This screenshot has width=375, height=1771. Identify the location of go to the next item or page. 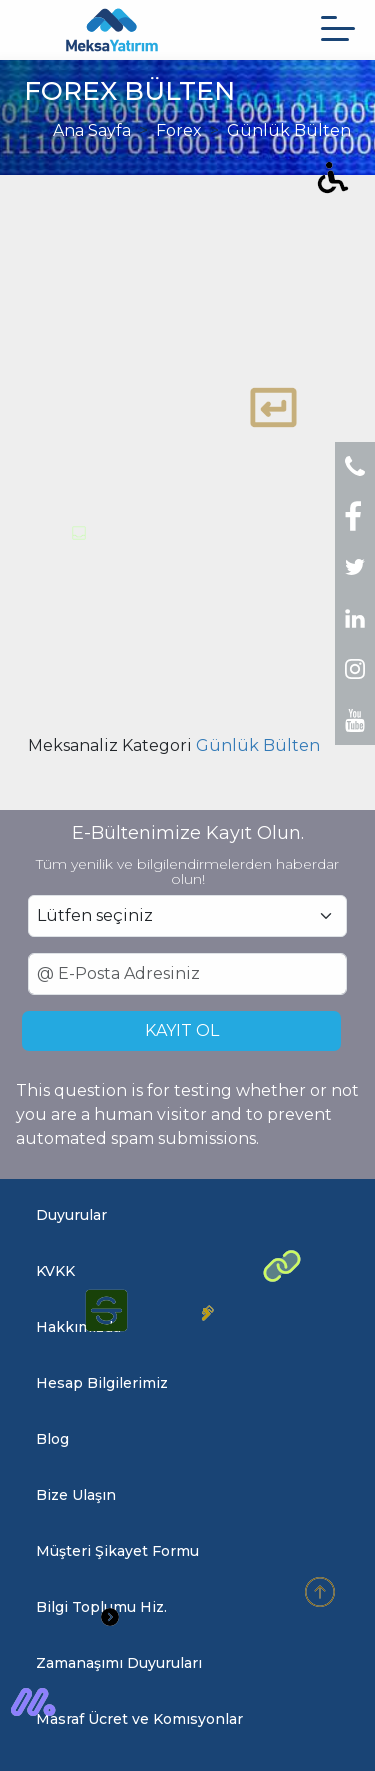
(110, 1617).